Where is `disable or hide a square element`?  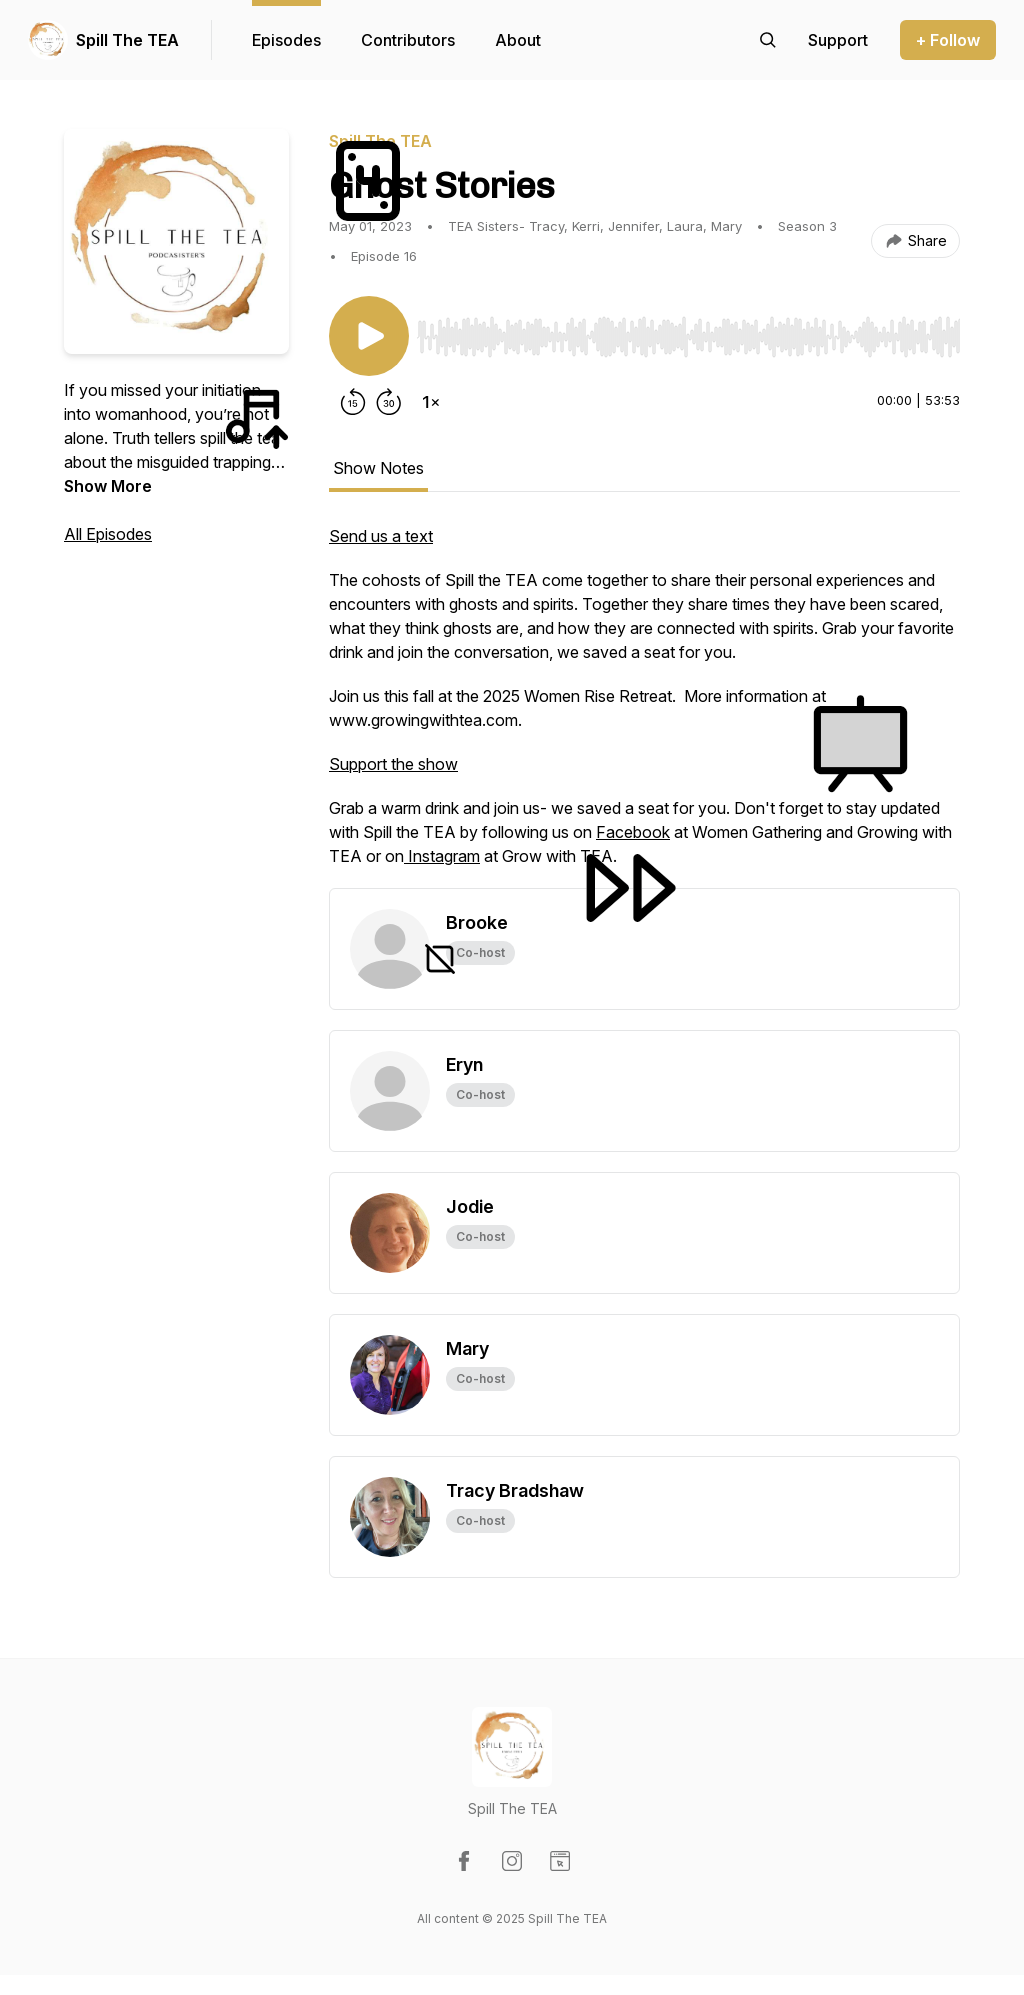 disable or hide a square element is located at coordinates (440, 959).